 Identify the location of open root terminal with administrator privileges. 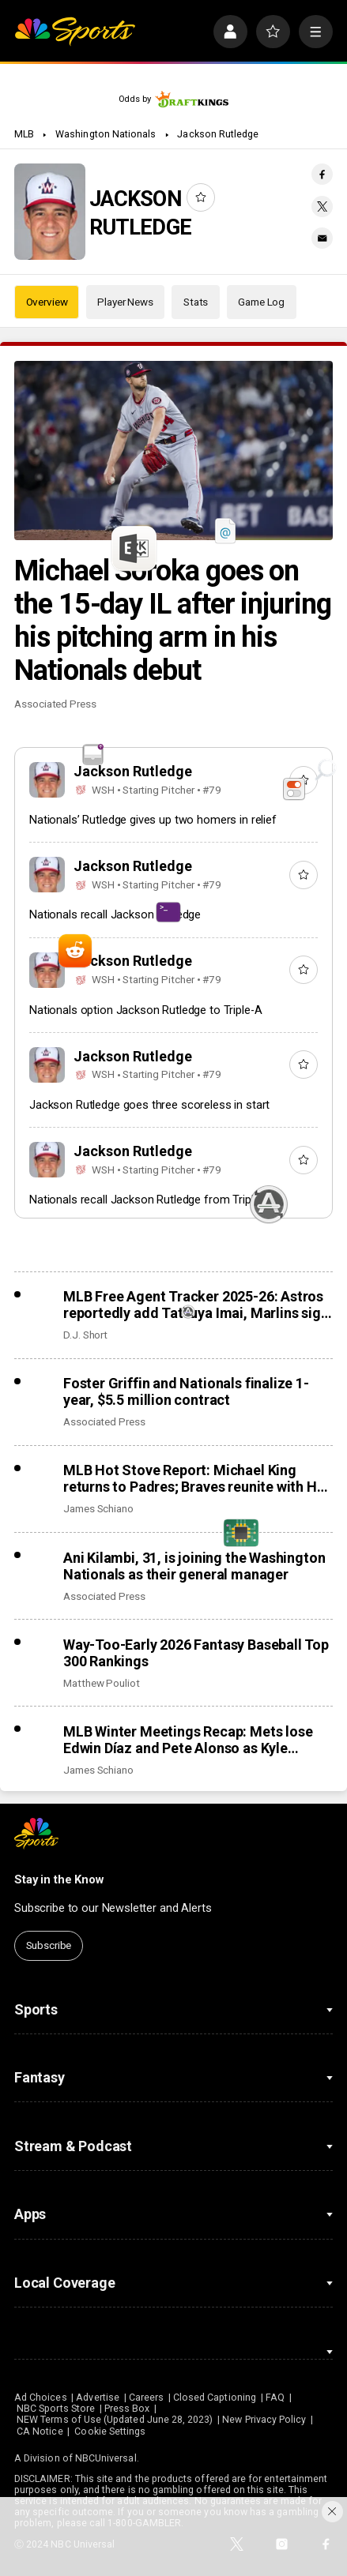
(168, 912).